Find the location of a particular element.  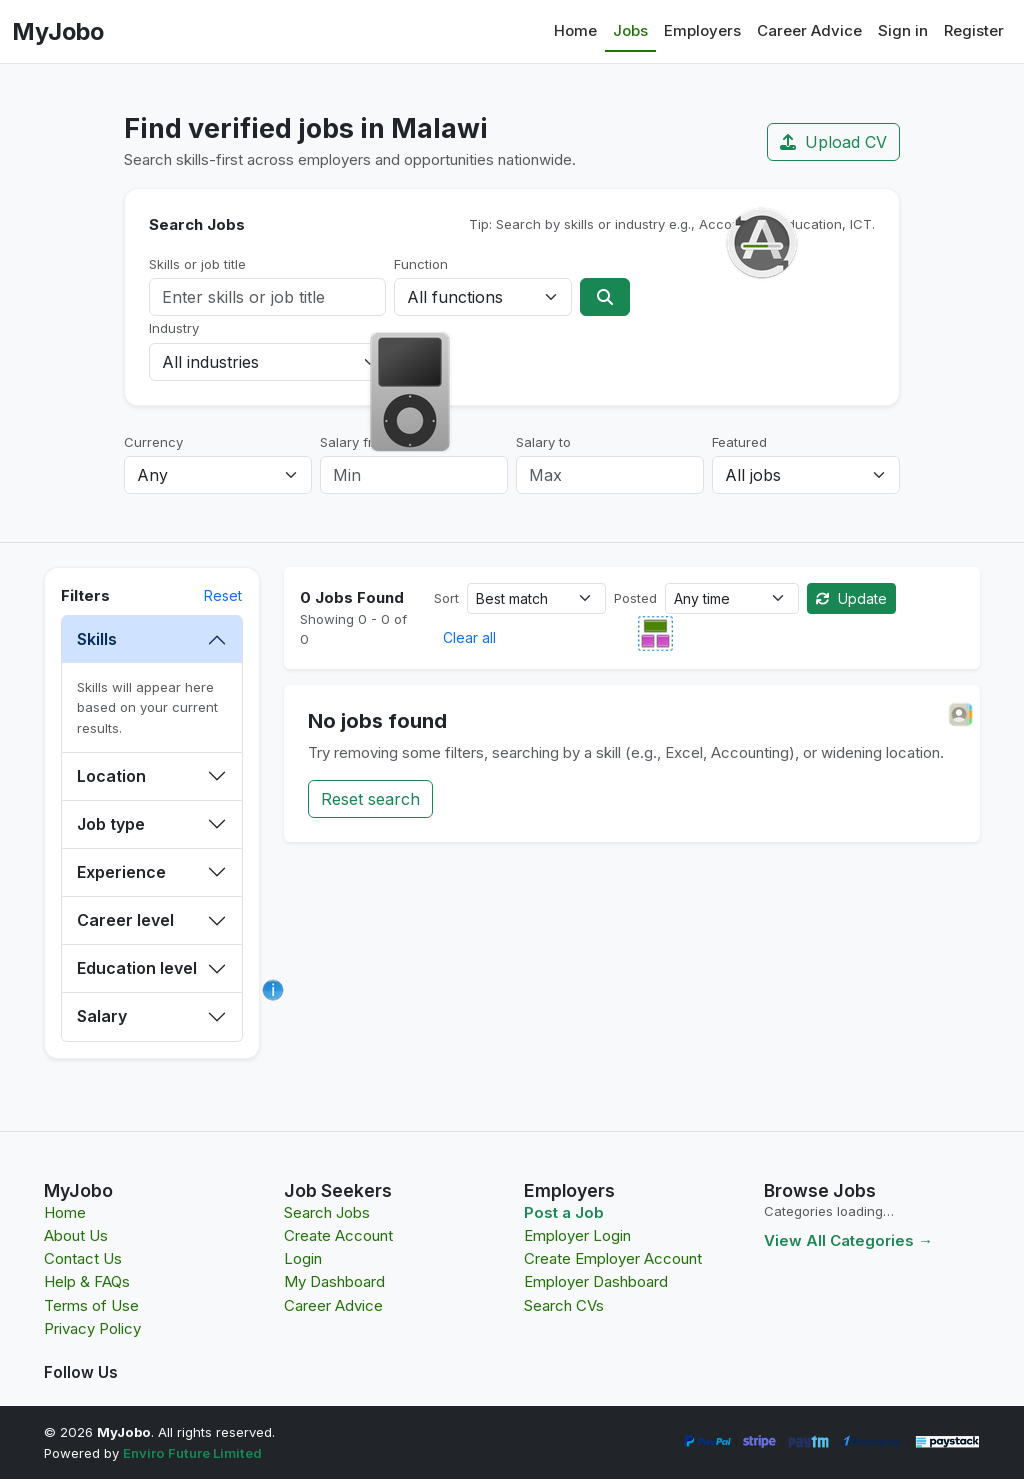

view information or details about this item is located at coordinates (273, 990).